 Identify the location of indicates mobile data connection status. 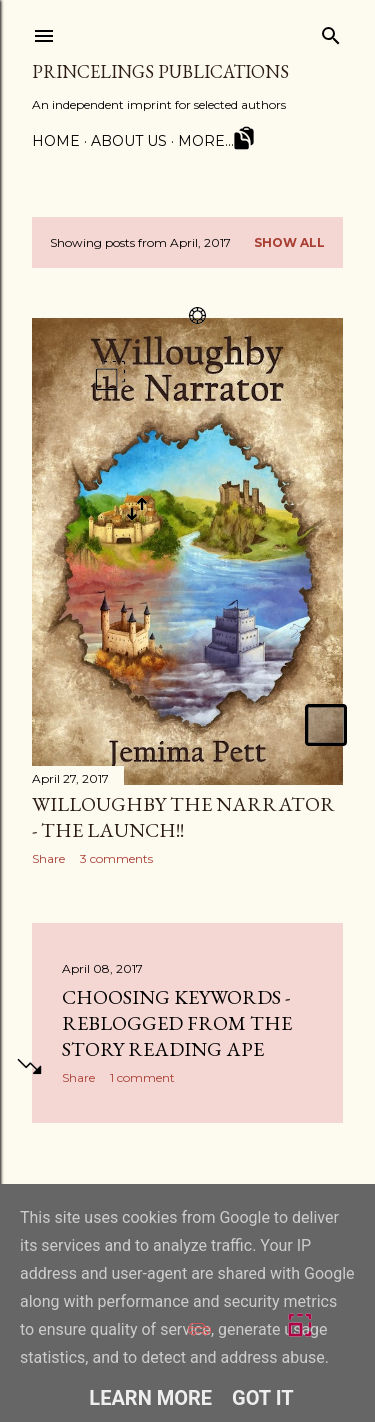
(137, 509).